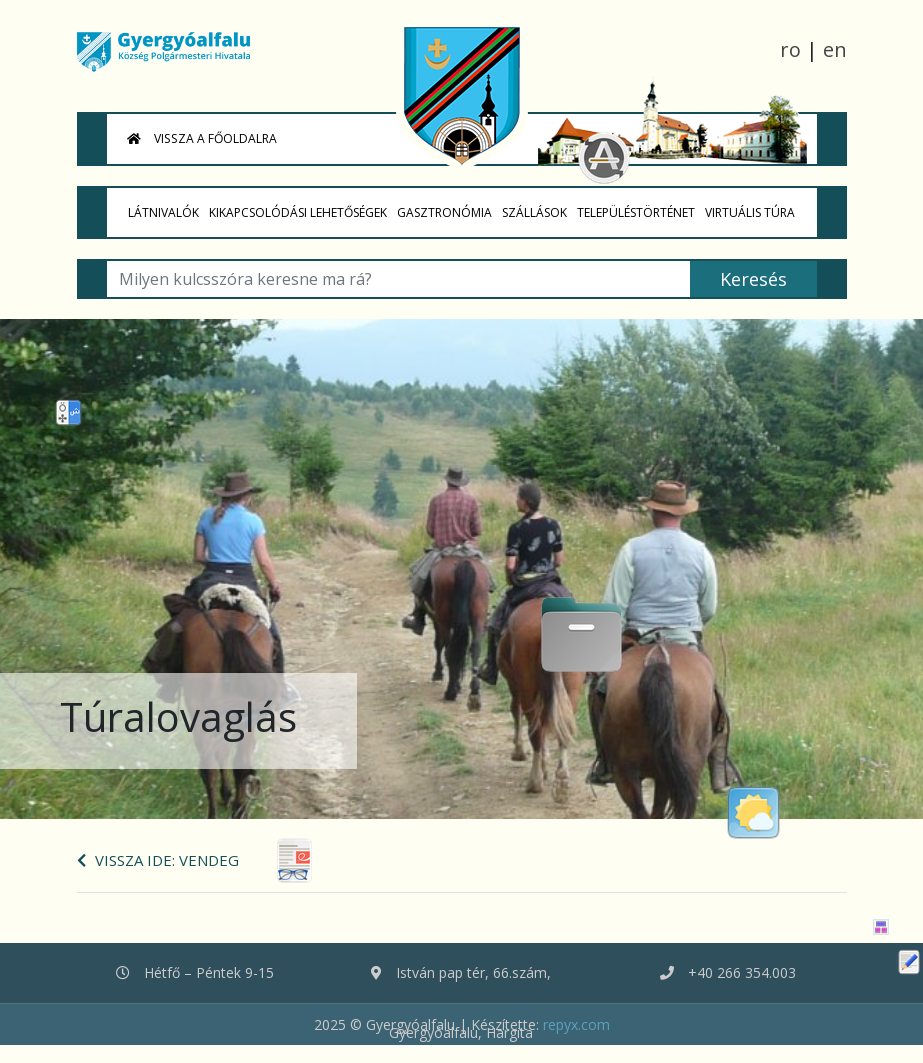 The width and height of the screenshot is (923, 1063). Describe the element at coordinates (604, 158) in the screenshot. I see `check for and install system software updates` at that location.